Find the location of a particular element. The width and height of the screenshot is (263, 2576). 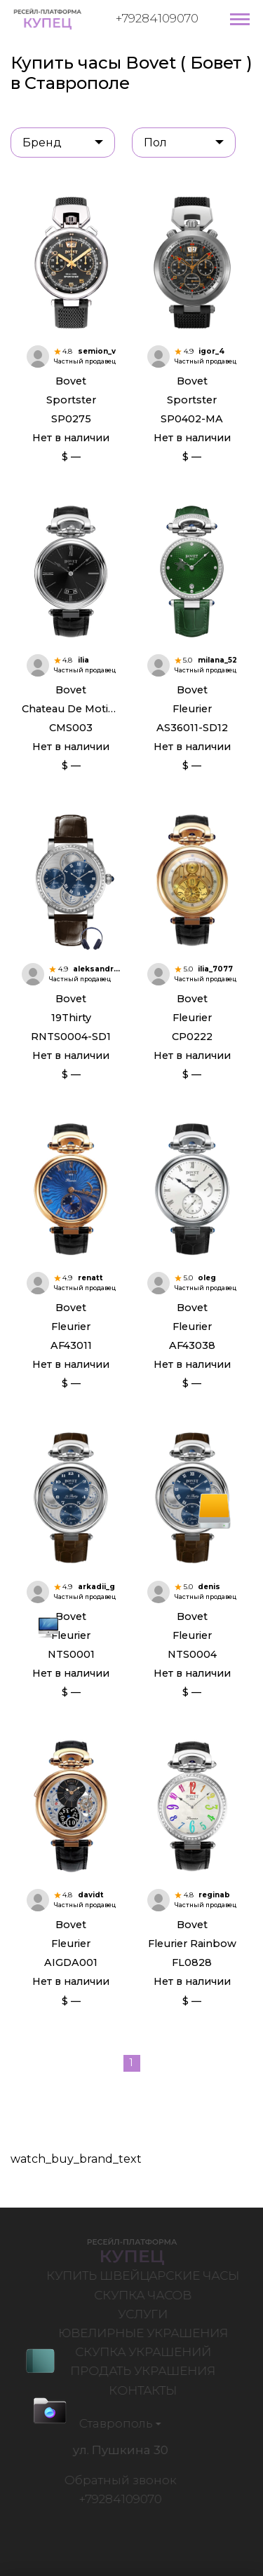

access the desktop folder is located at coordinates (40, 2360).